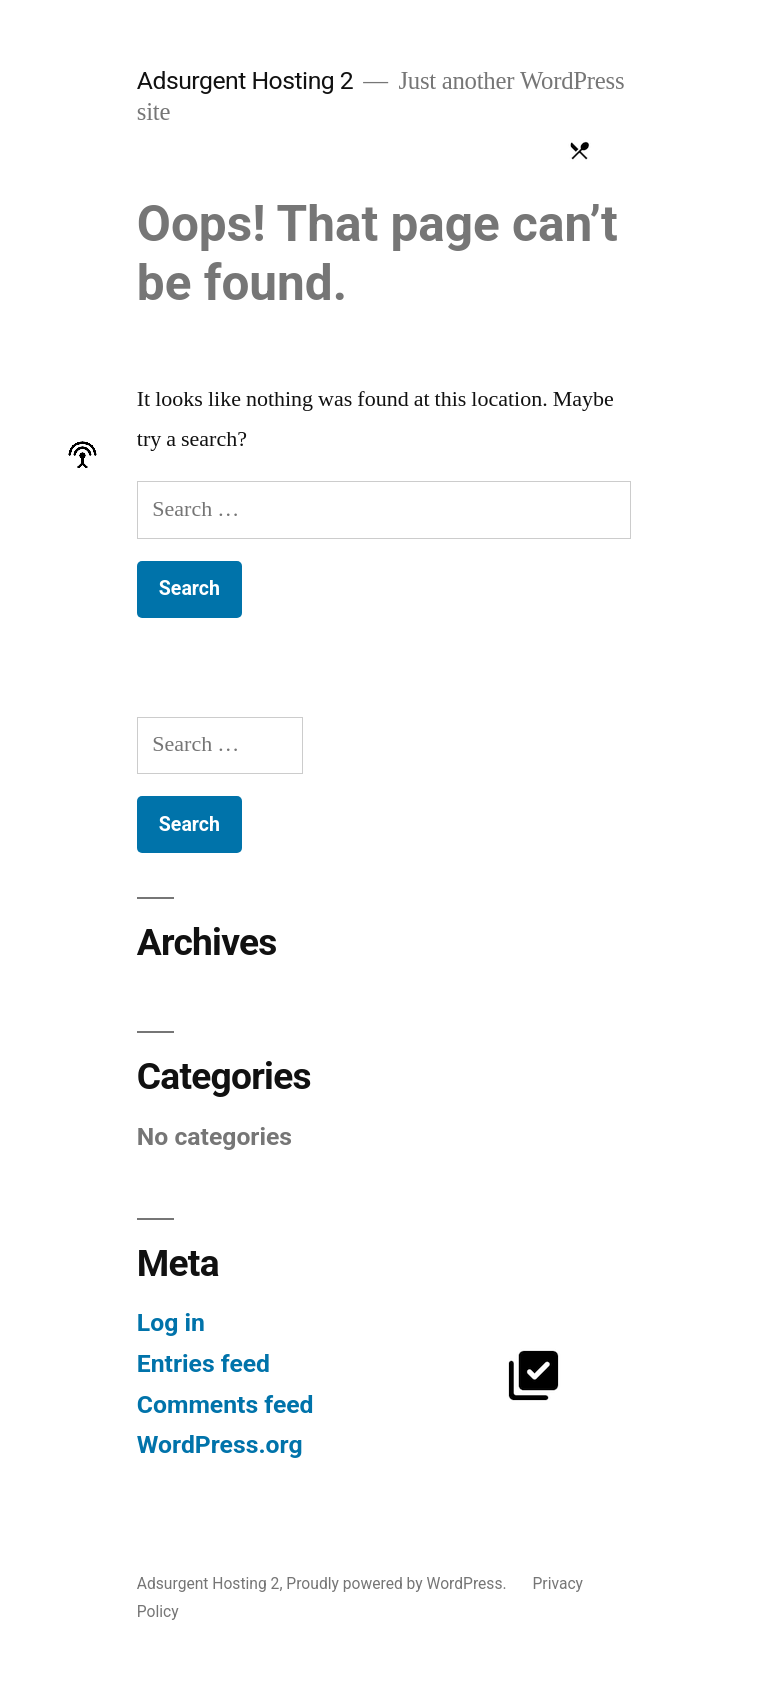 This screenshot has height=1692, width=768. Describe the element at coordinates (82, 455) in the screenshot. I see `access antenna or broadcast settings` at that location.